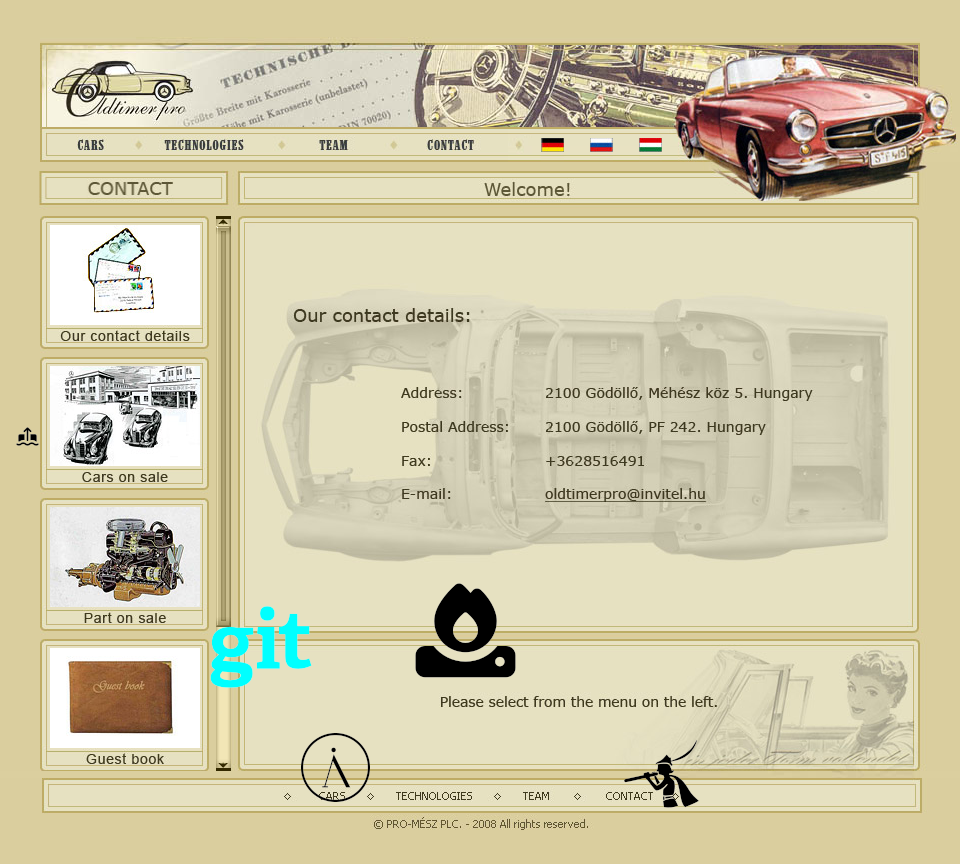 This screenshot has width=960, height=864. Describe the element at coordinates (261, 647) in the screenshot. I see `git version control system logo` at that location.